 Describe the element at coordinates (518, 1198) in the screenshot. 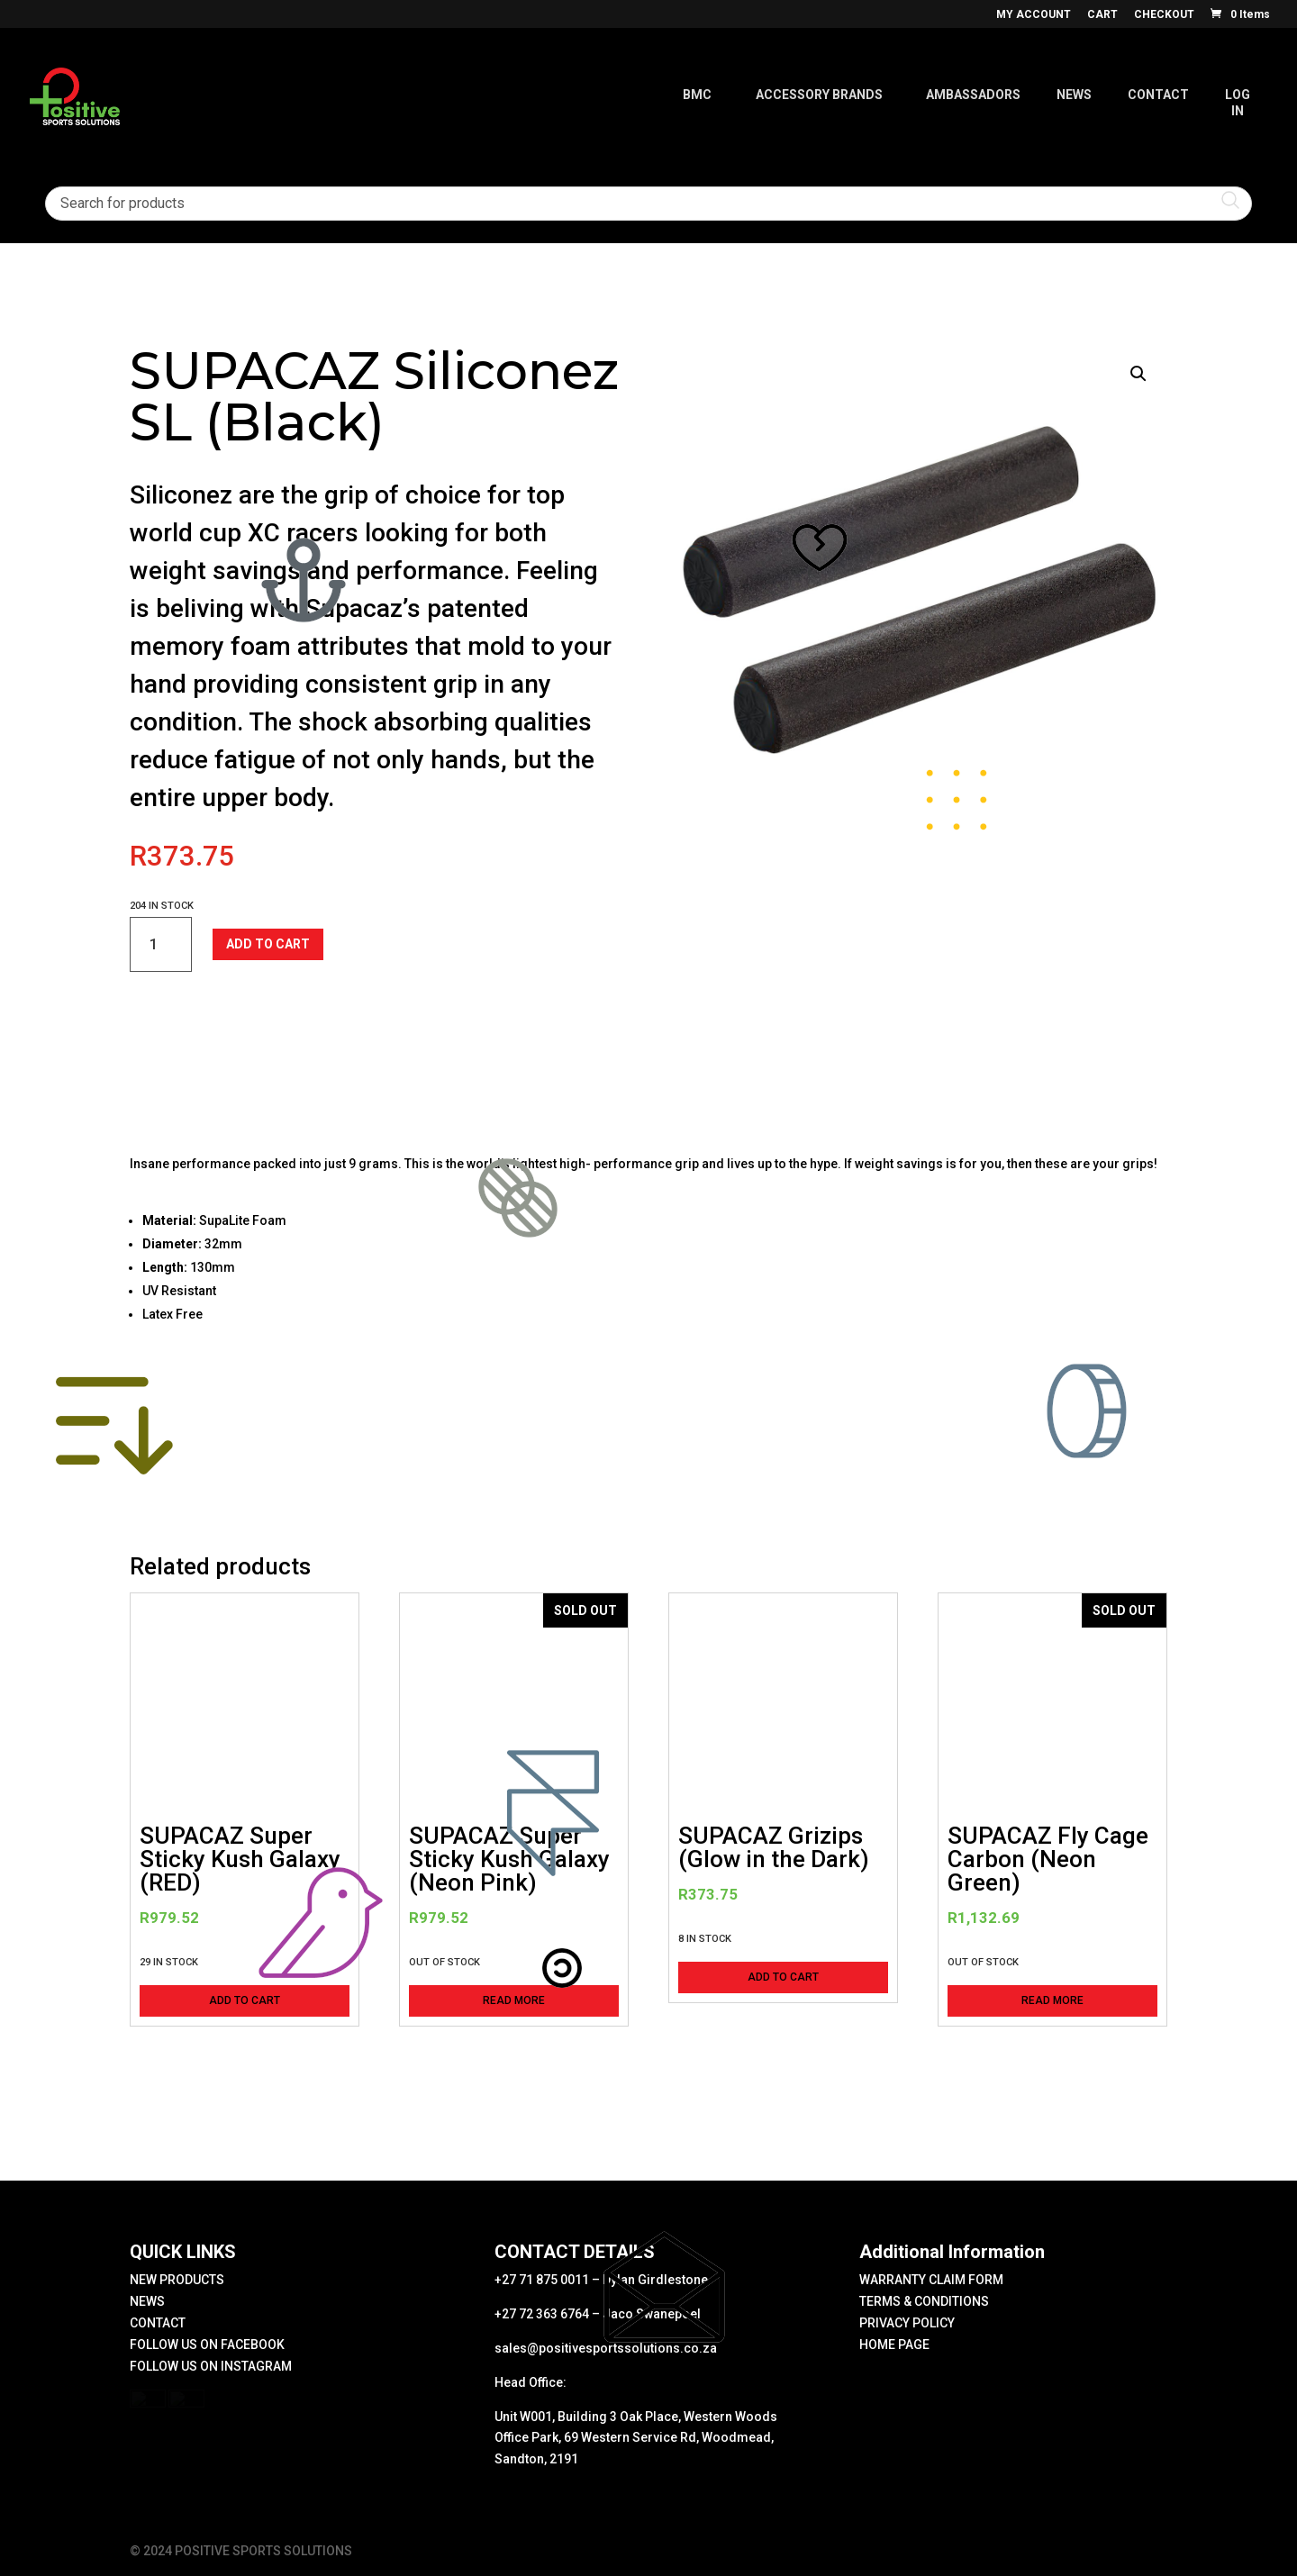

I see `merge or combine selected elements` at that location.